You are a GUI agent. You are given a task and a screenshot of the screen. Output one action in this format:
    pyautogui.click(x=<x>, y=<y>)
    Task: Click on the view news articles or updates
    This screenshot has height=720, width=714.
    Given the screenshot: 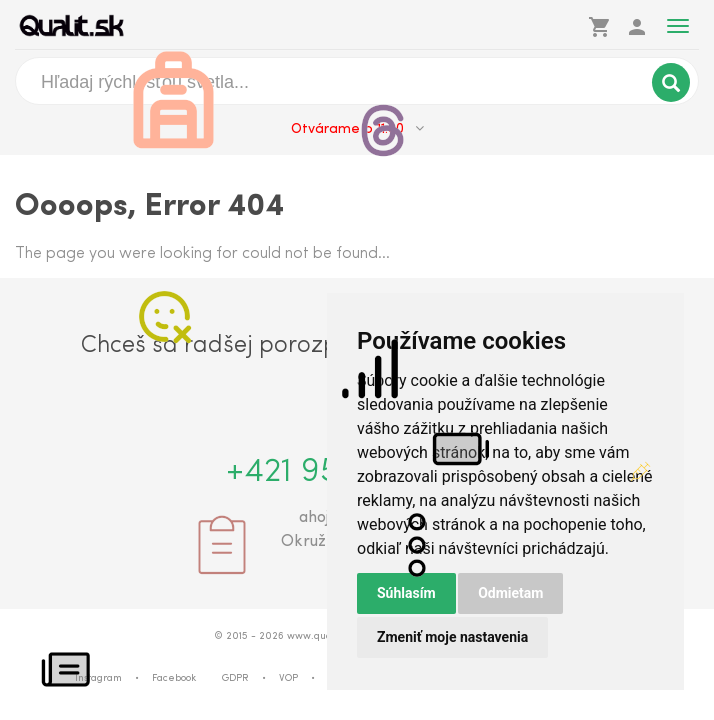 What is the action you would take?
    pyautogui.click(x=67, y=669)
    